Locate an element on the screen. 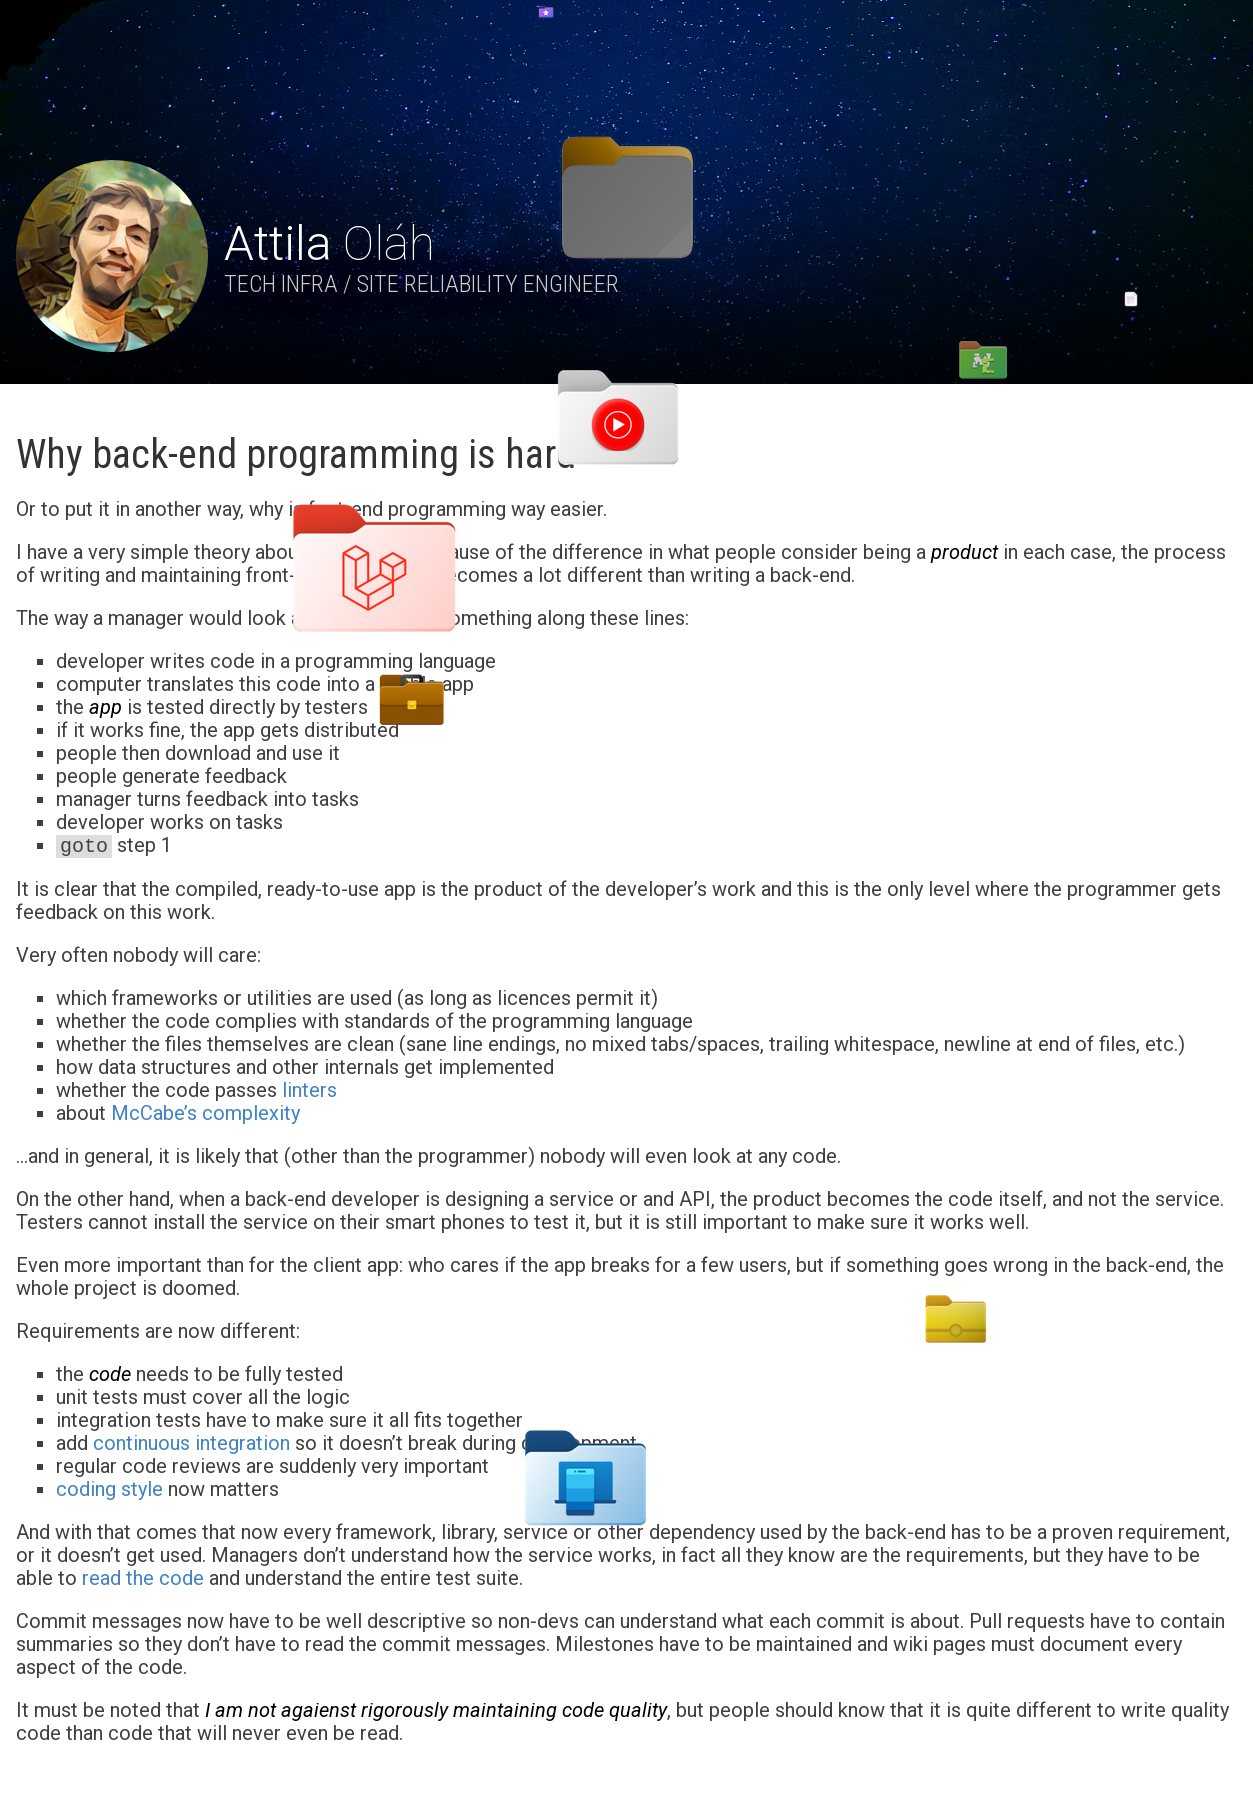 Image resolution: width=1253 pixels, height=1797 pixels. open folder containing Microsoft Mitra or telephony files is located at coordinates (585, 1481).